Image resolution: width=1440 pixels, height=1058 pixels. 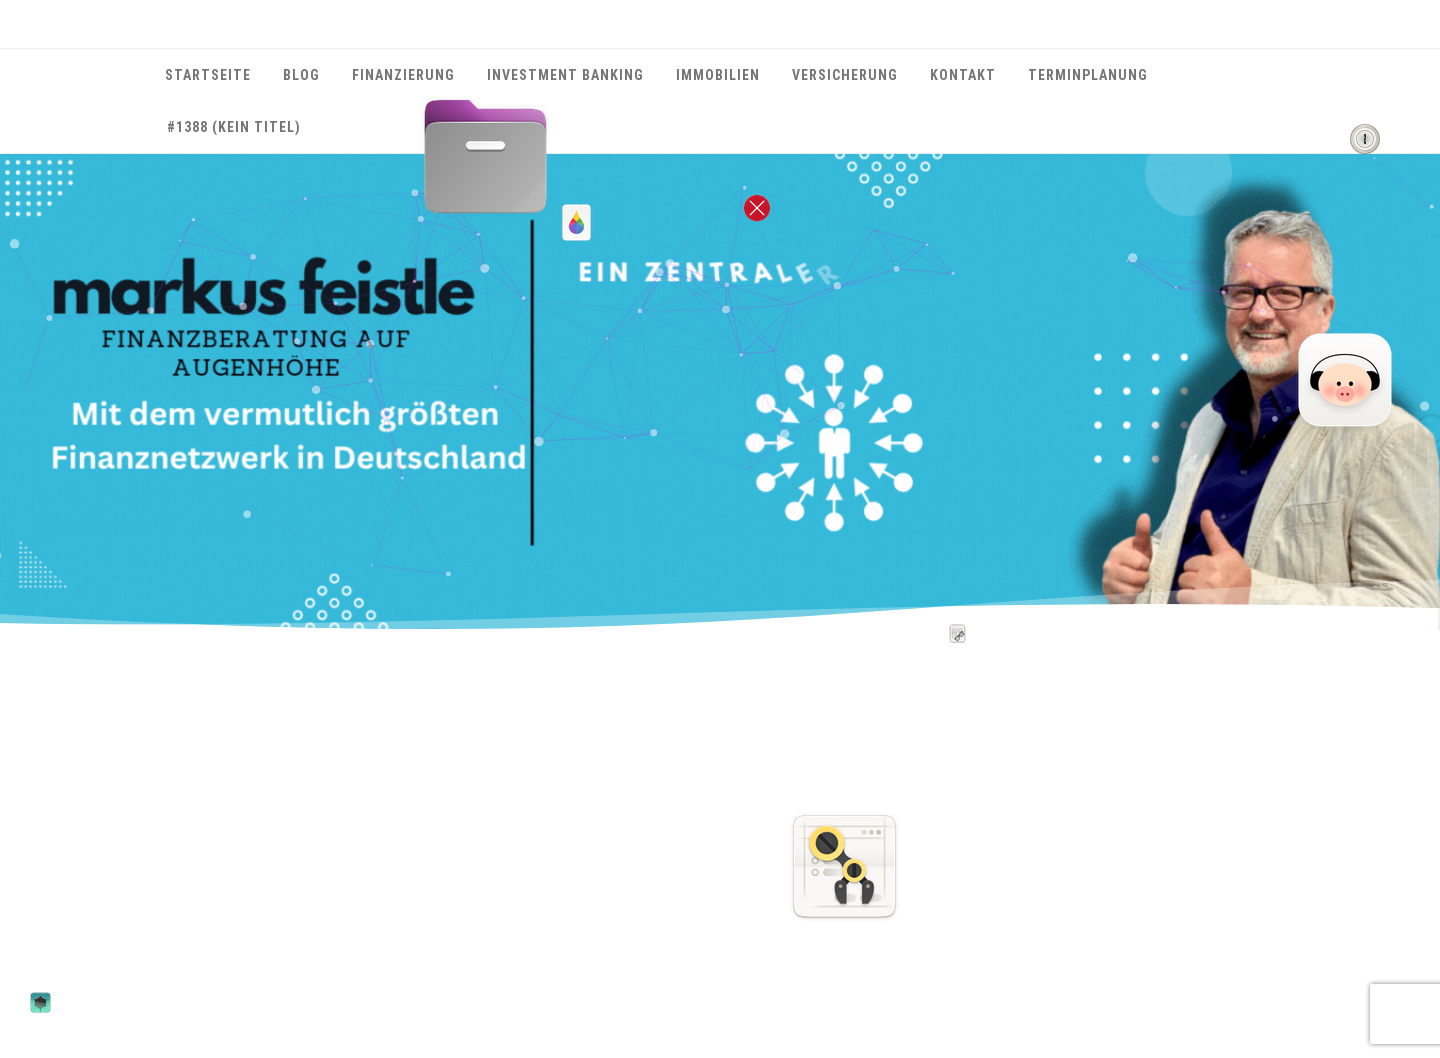 I want to click on open the nautilus file manager, so click(x=485, y=156).